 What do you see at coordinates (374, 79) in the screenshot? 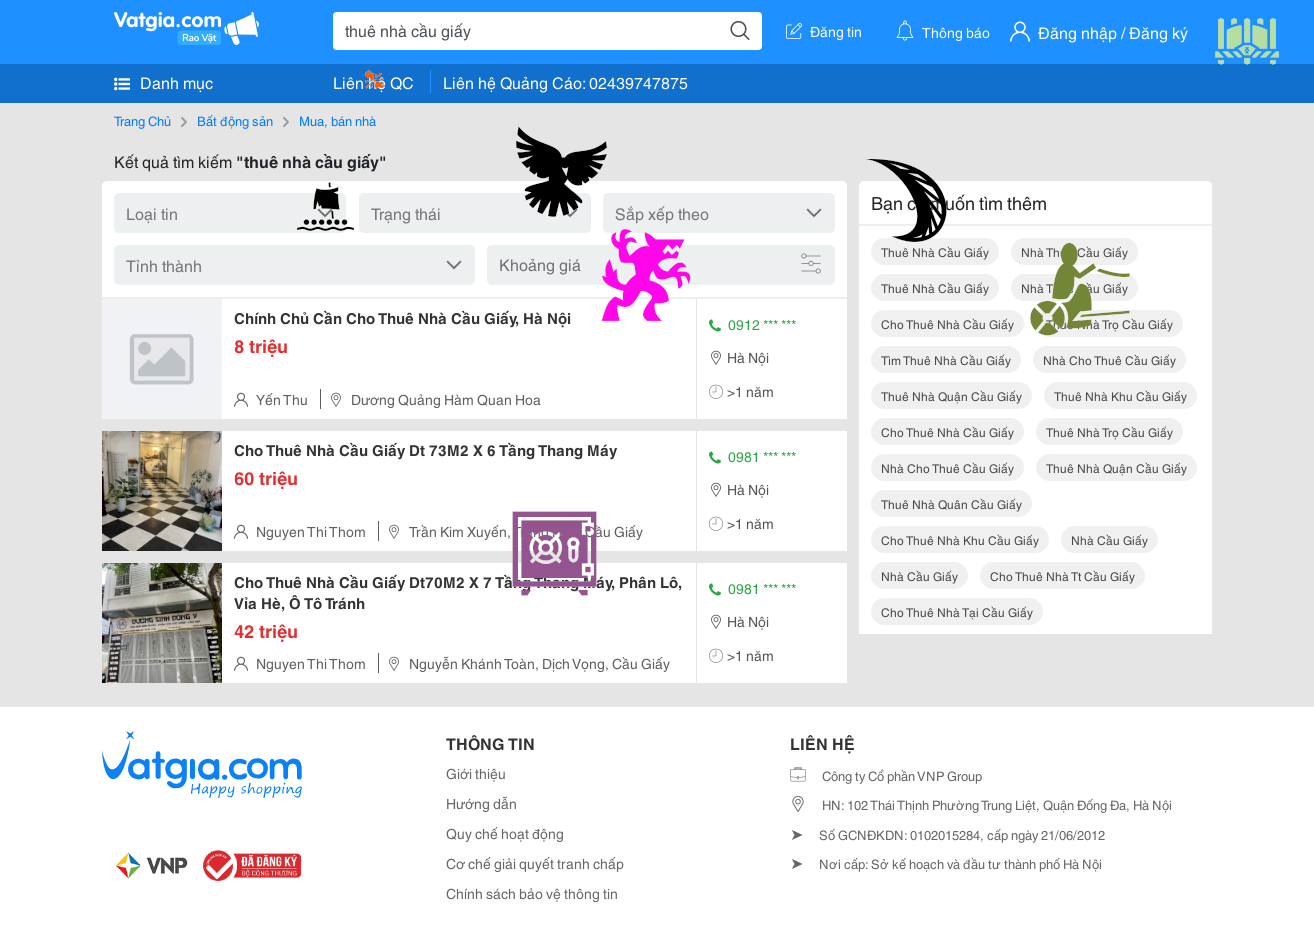
I see `indicates a spark or ignition action` at bounding box center [374, 79].